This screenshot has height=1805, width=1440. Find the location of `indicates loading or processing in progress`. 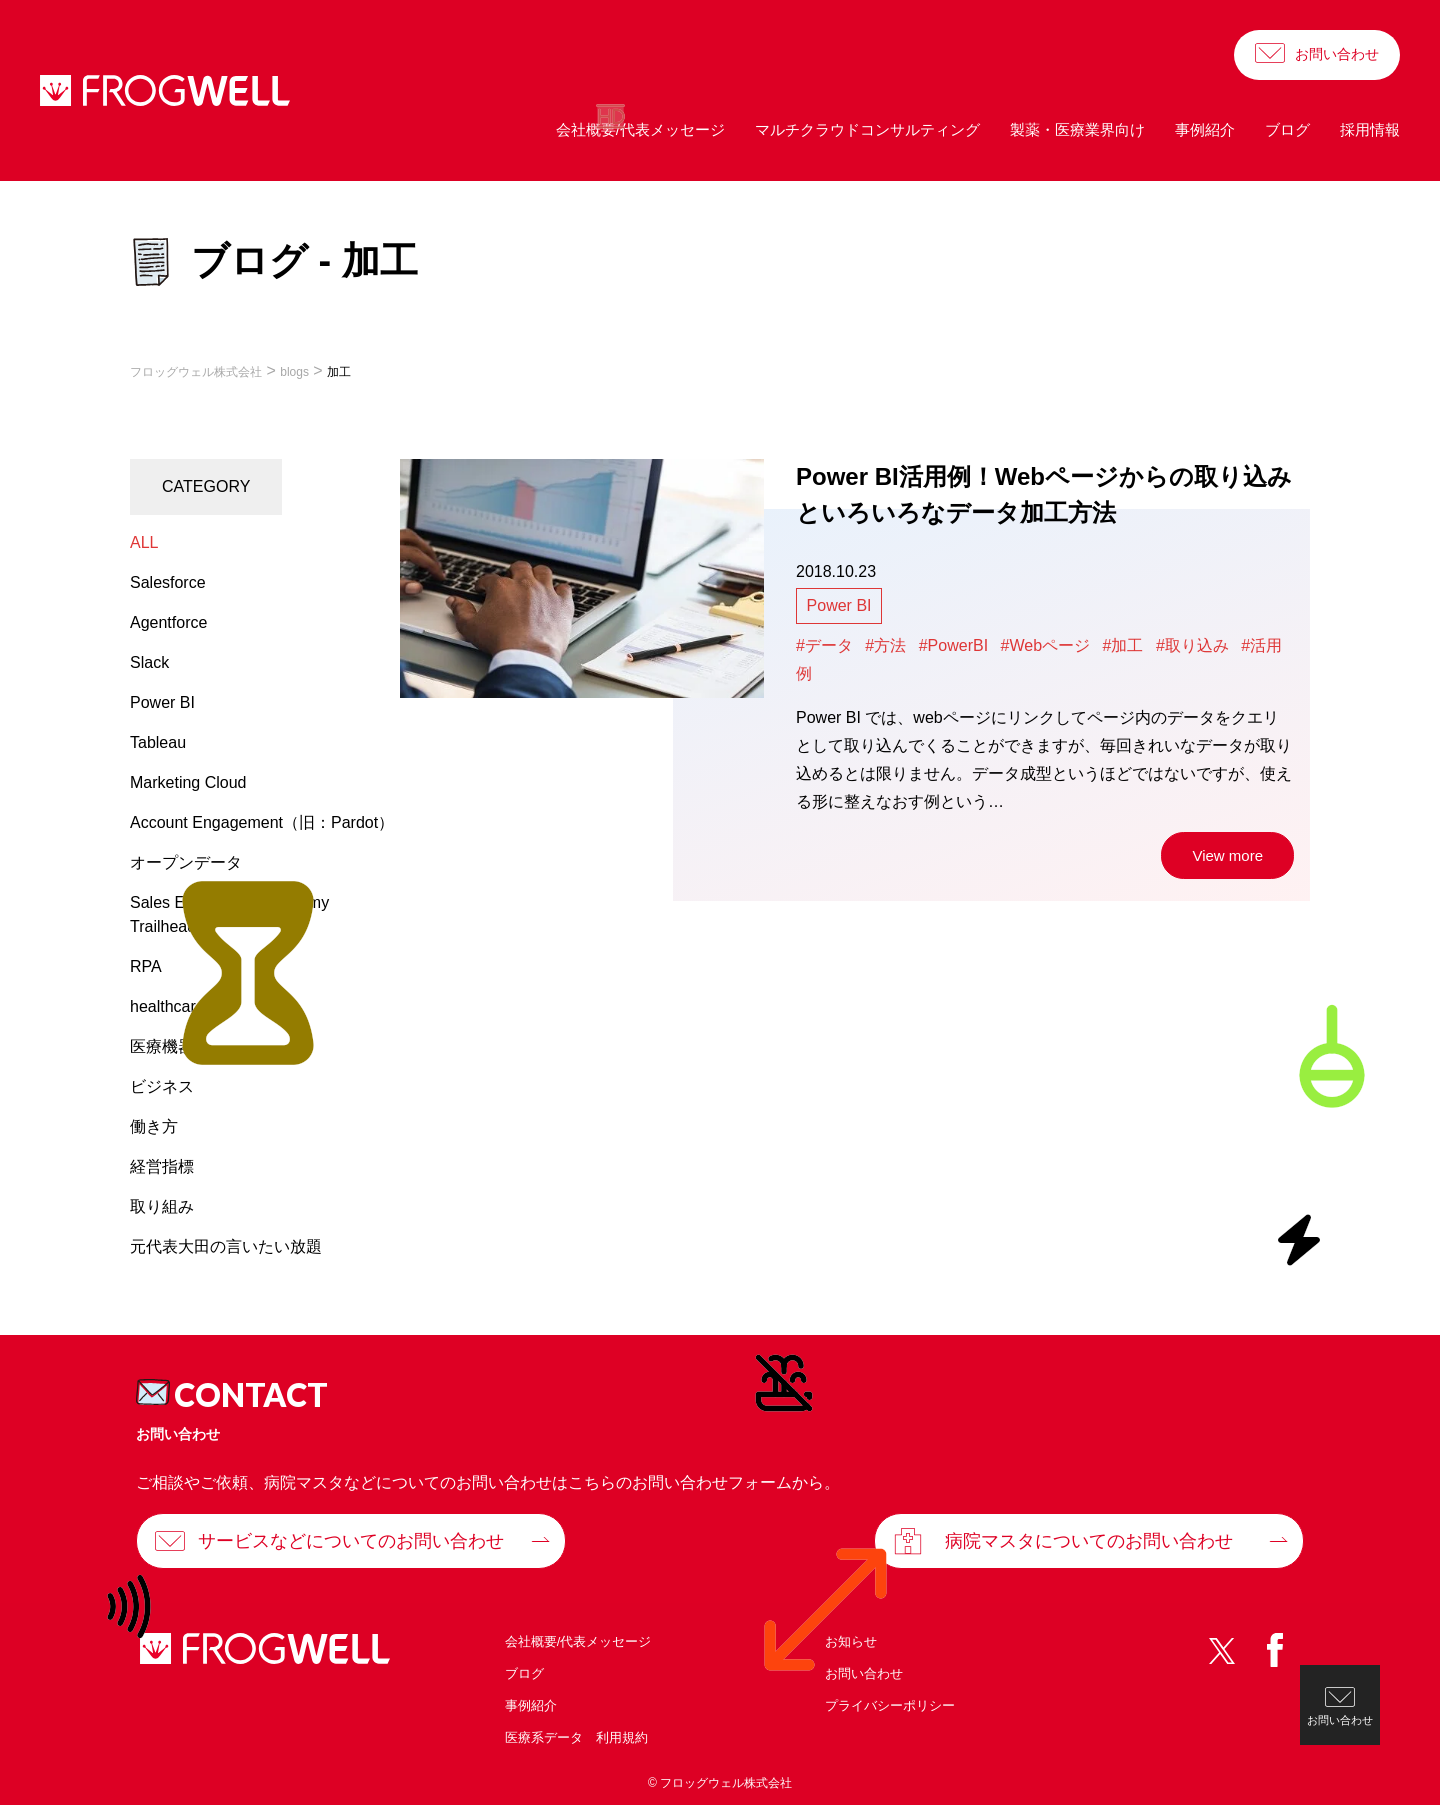

indicates loading or processing in progress is located at coordinates (248, 973).